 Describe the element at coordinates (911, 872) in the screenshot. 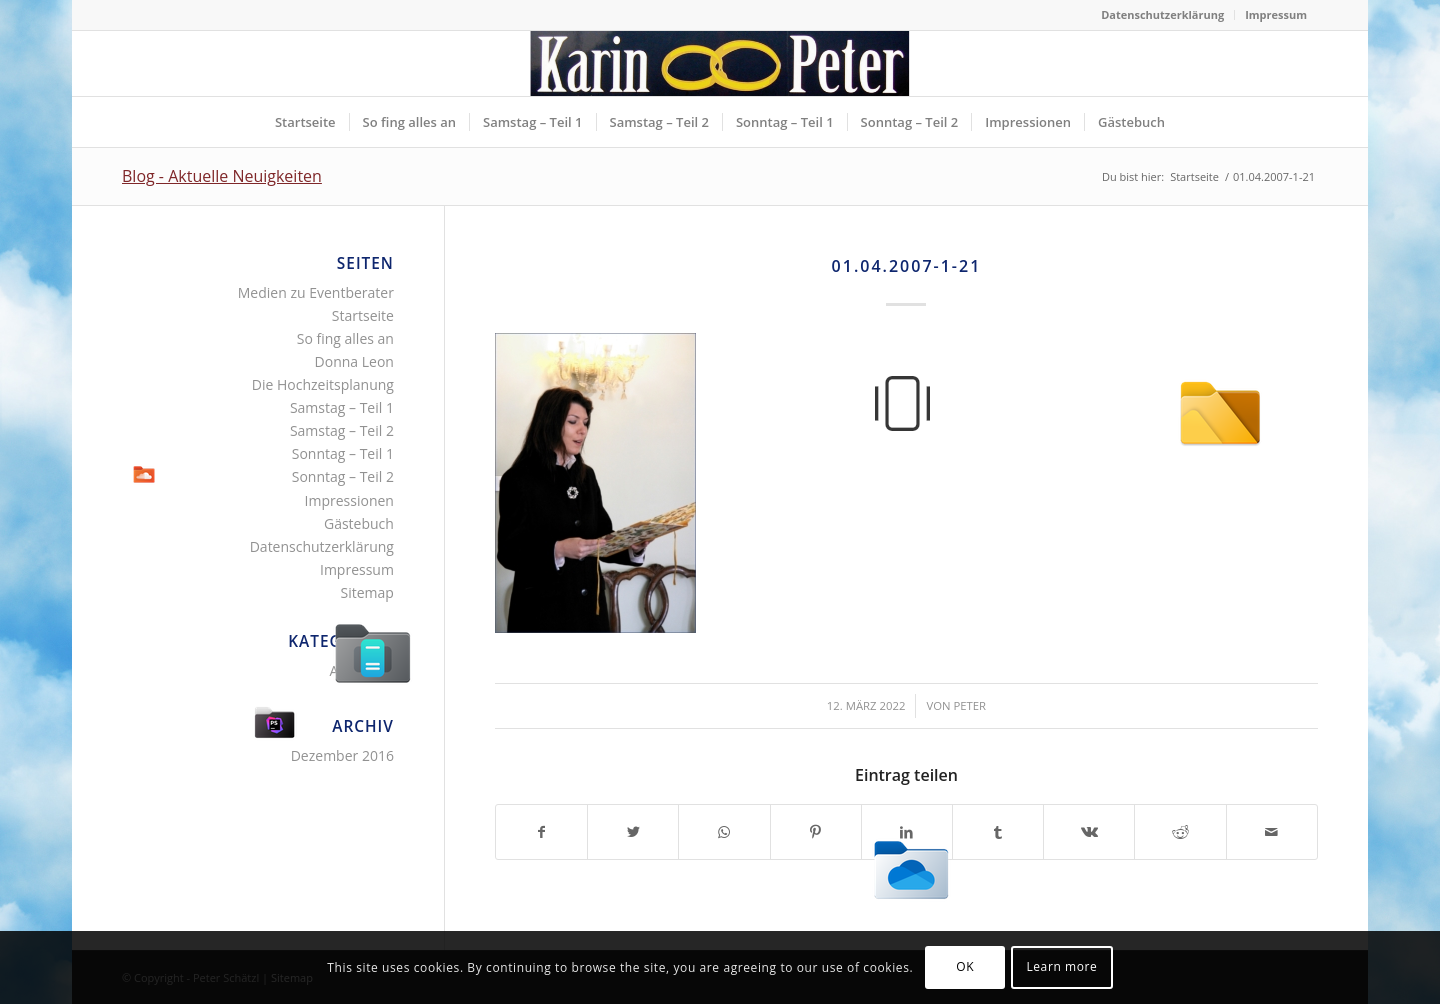

I see `open your OneDrive synced folder` at that location.